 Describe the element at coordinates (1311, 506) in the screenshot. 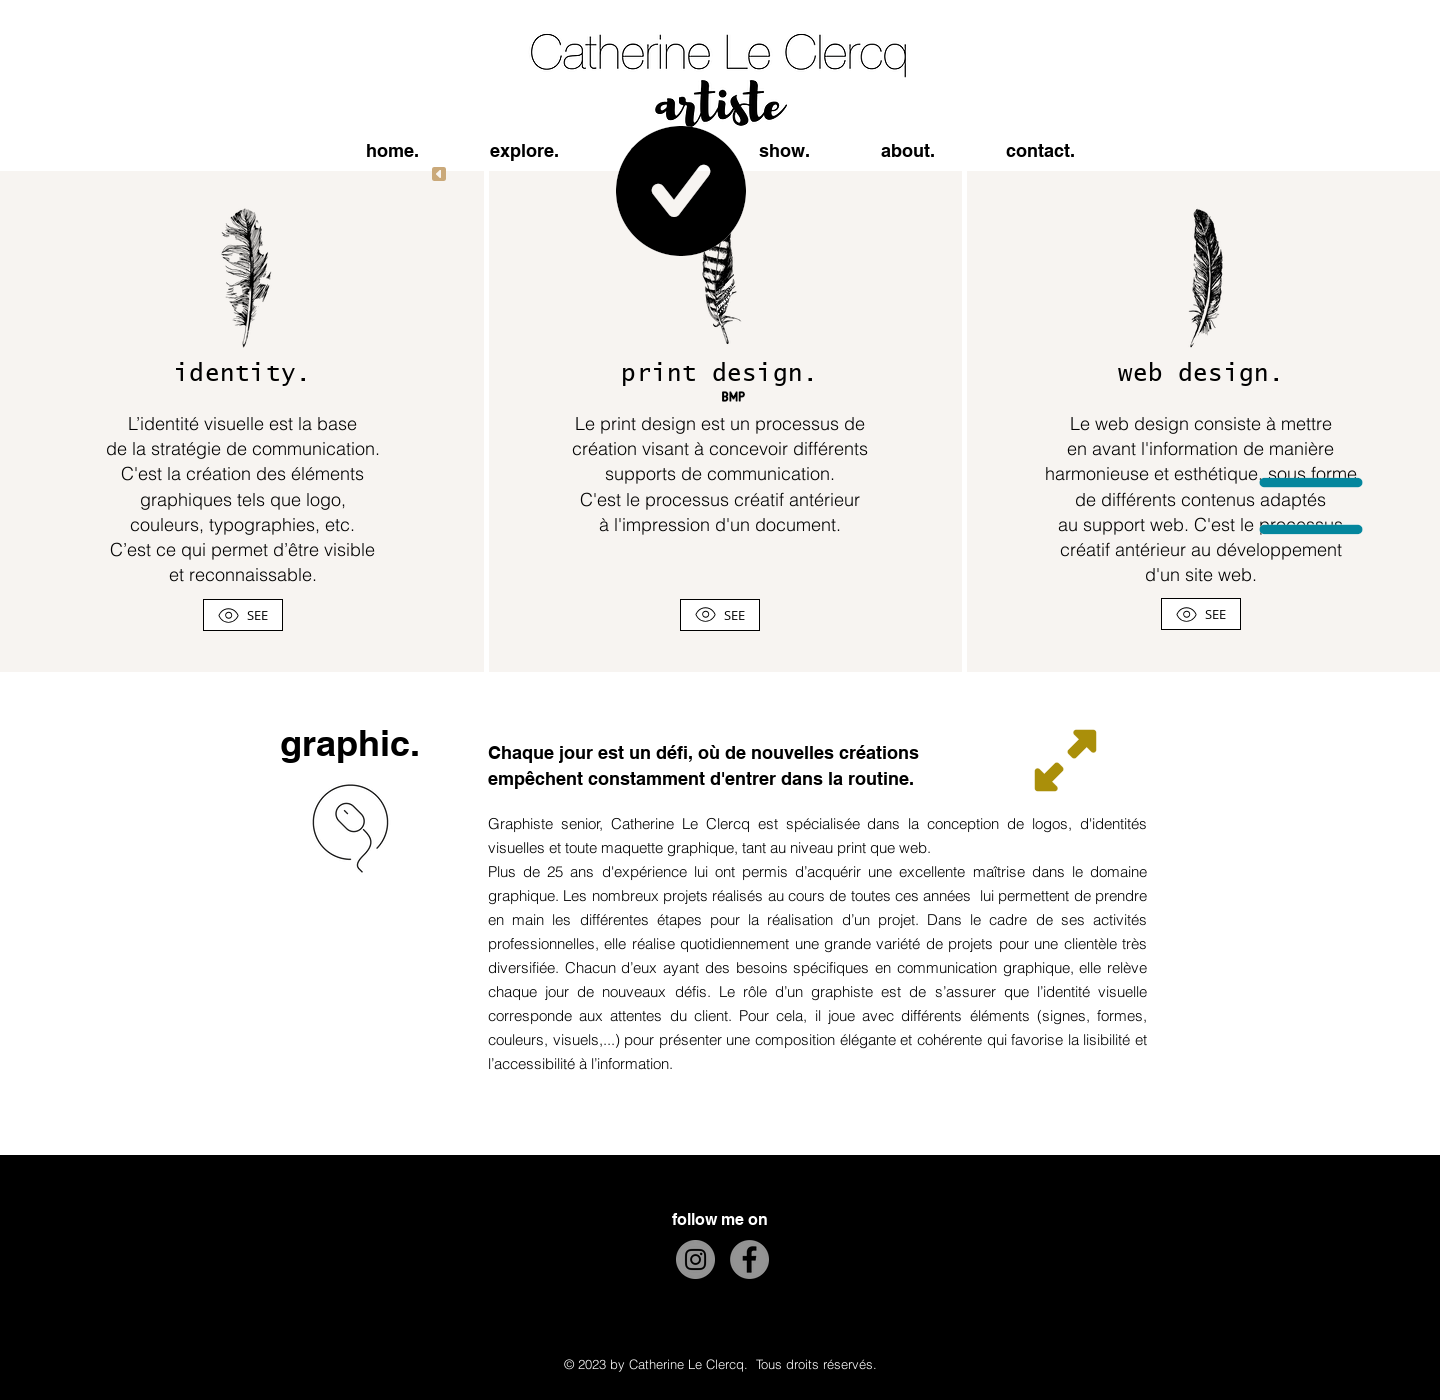

I see `open navigation menu` at that location.